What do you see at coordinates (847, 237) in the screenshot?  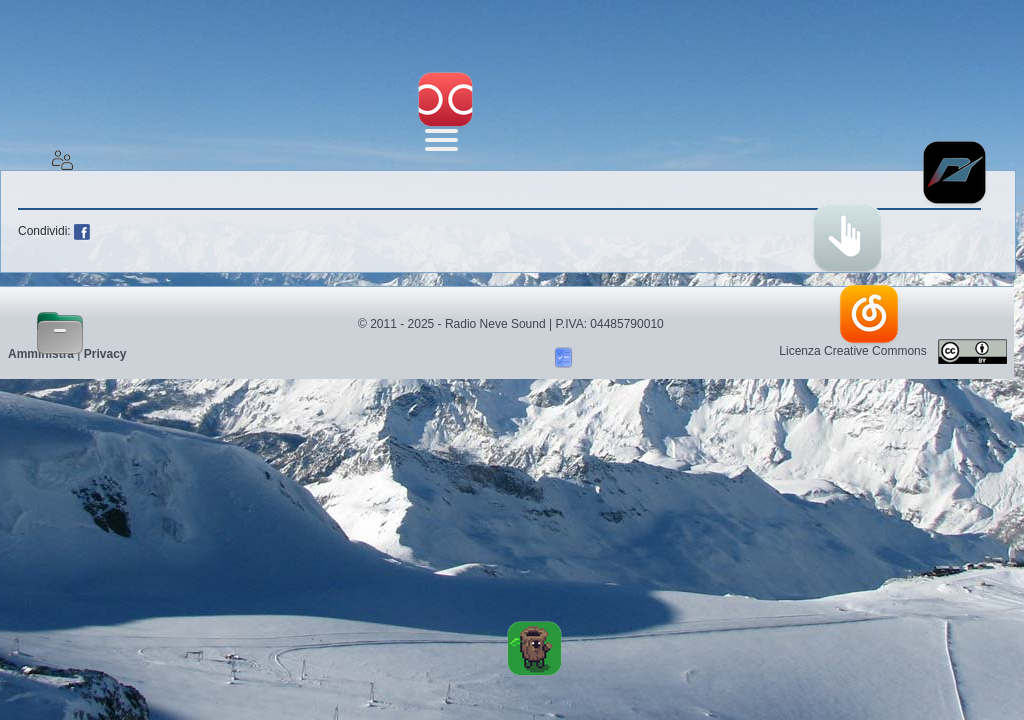 I see `open touché app for touch bar customization` at bounding box center [847, 237].